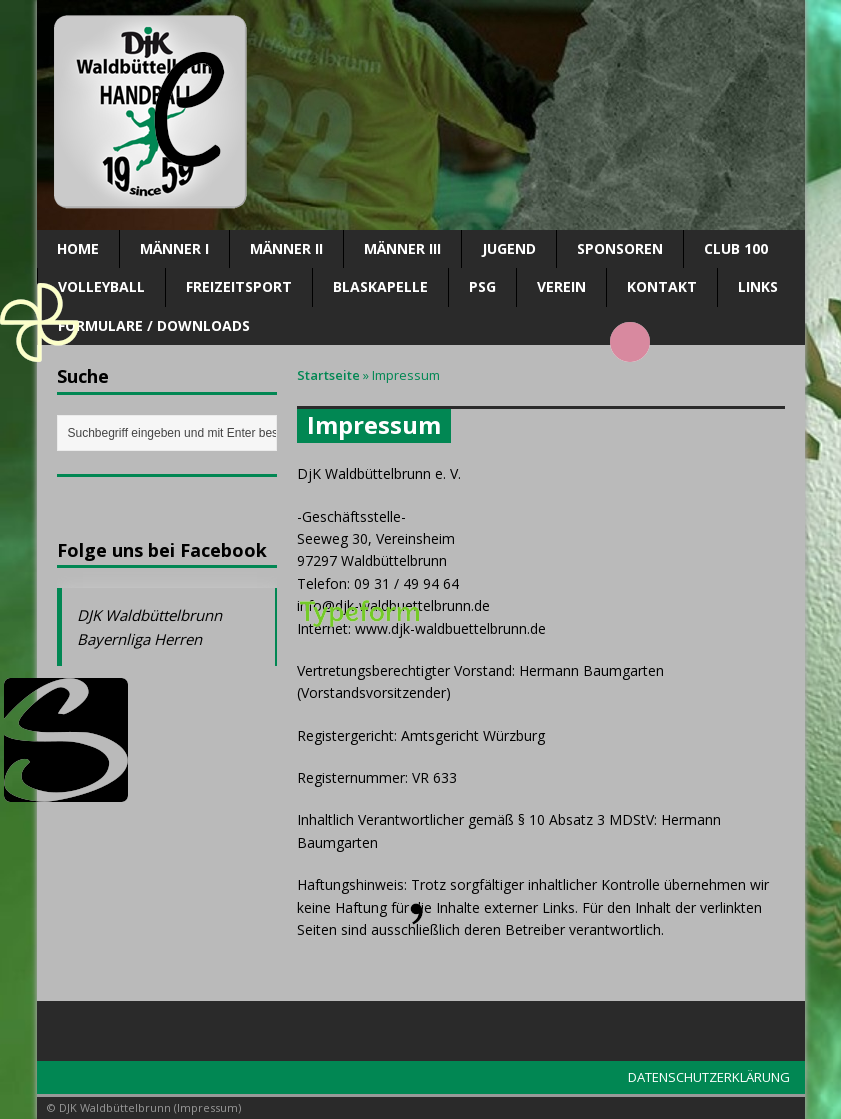 The height and width of the screenshot is (1119, 841). What do you see at coordinates (189, 109) in the screenshot?
I see `open calibre-web ebook management app` at bounding box center [189, 109].